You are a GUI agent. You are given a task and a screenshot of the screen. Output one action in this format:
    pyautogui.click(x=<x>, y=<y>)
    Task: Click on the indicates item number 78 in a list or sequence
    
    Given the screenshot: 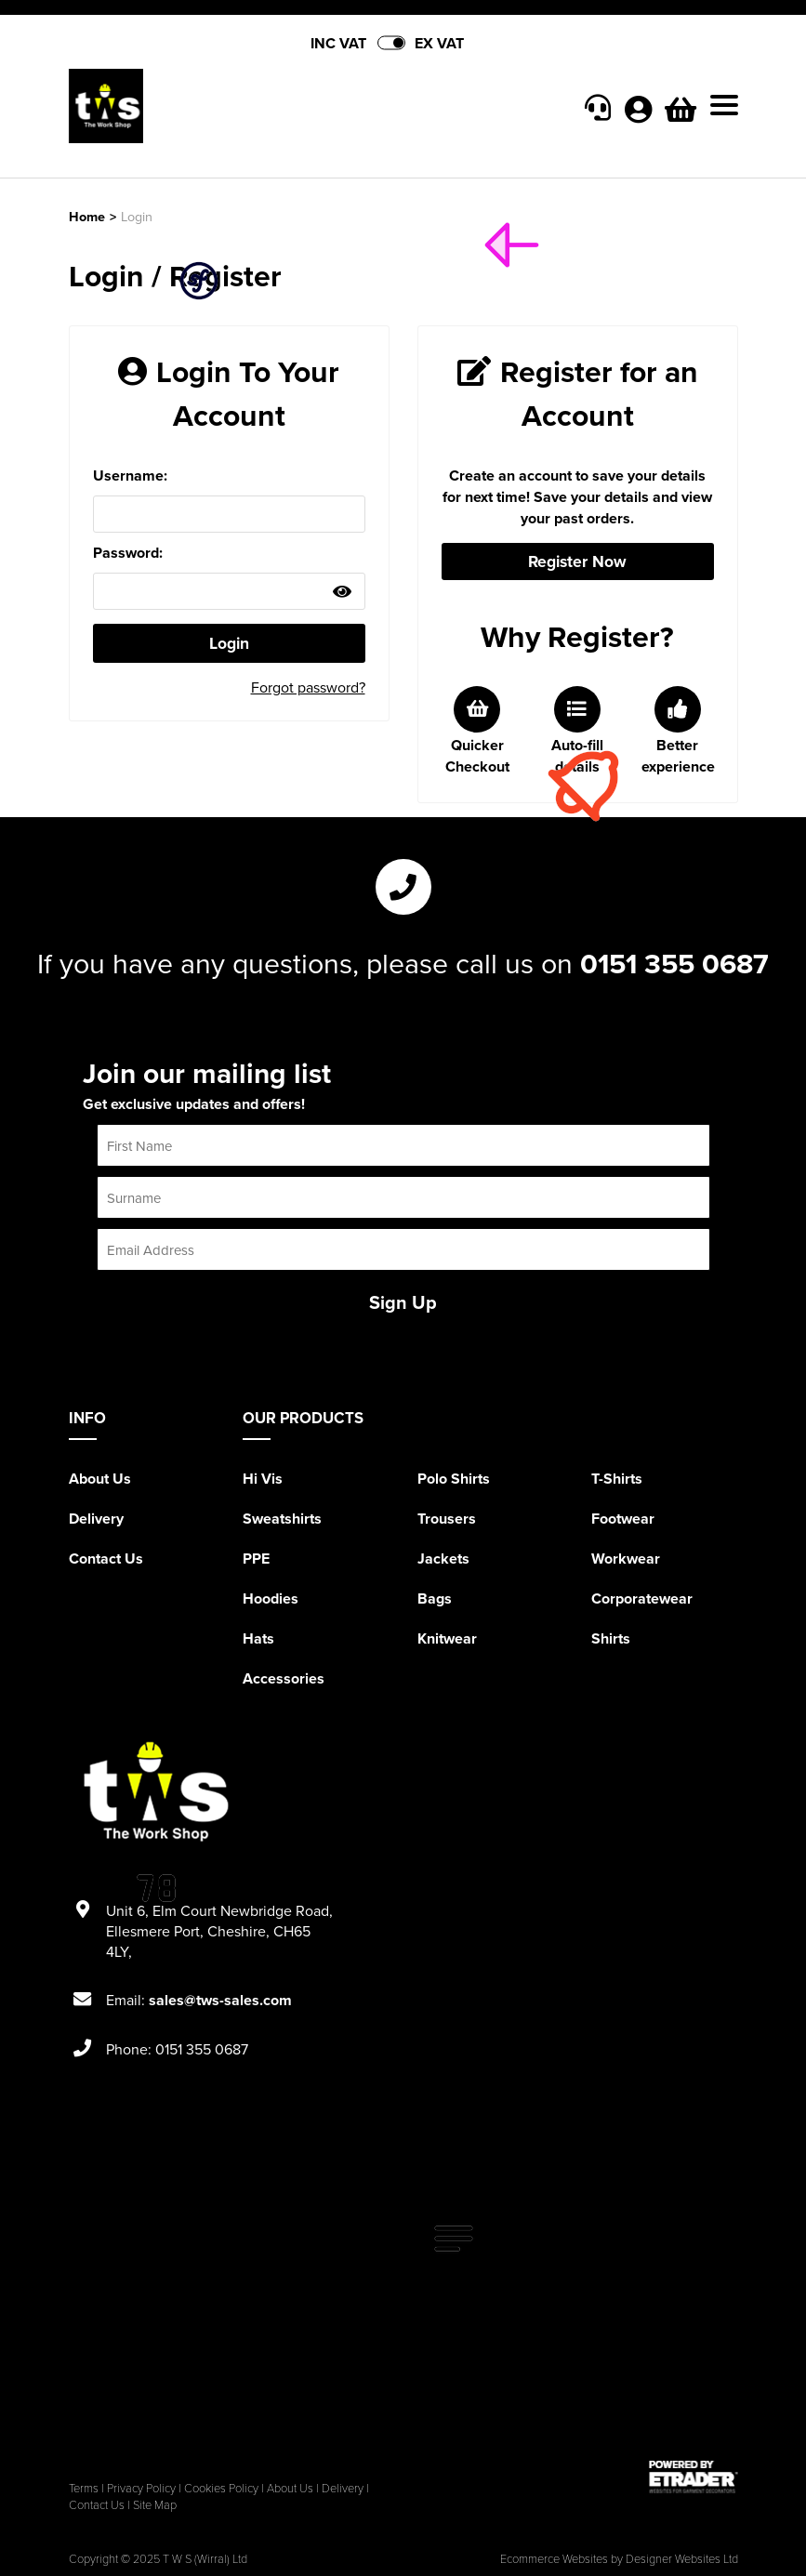 What is the action you would take?
    pyautogui.click(x=156, y=1888)
    